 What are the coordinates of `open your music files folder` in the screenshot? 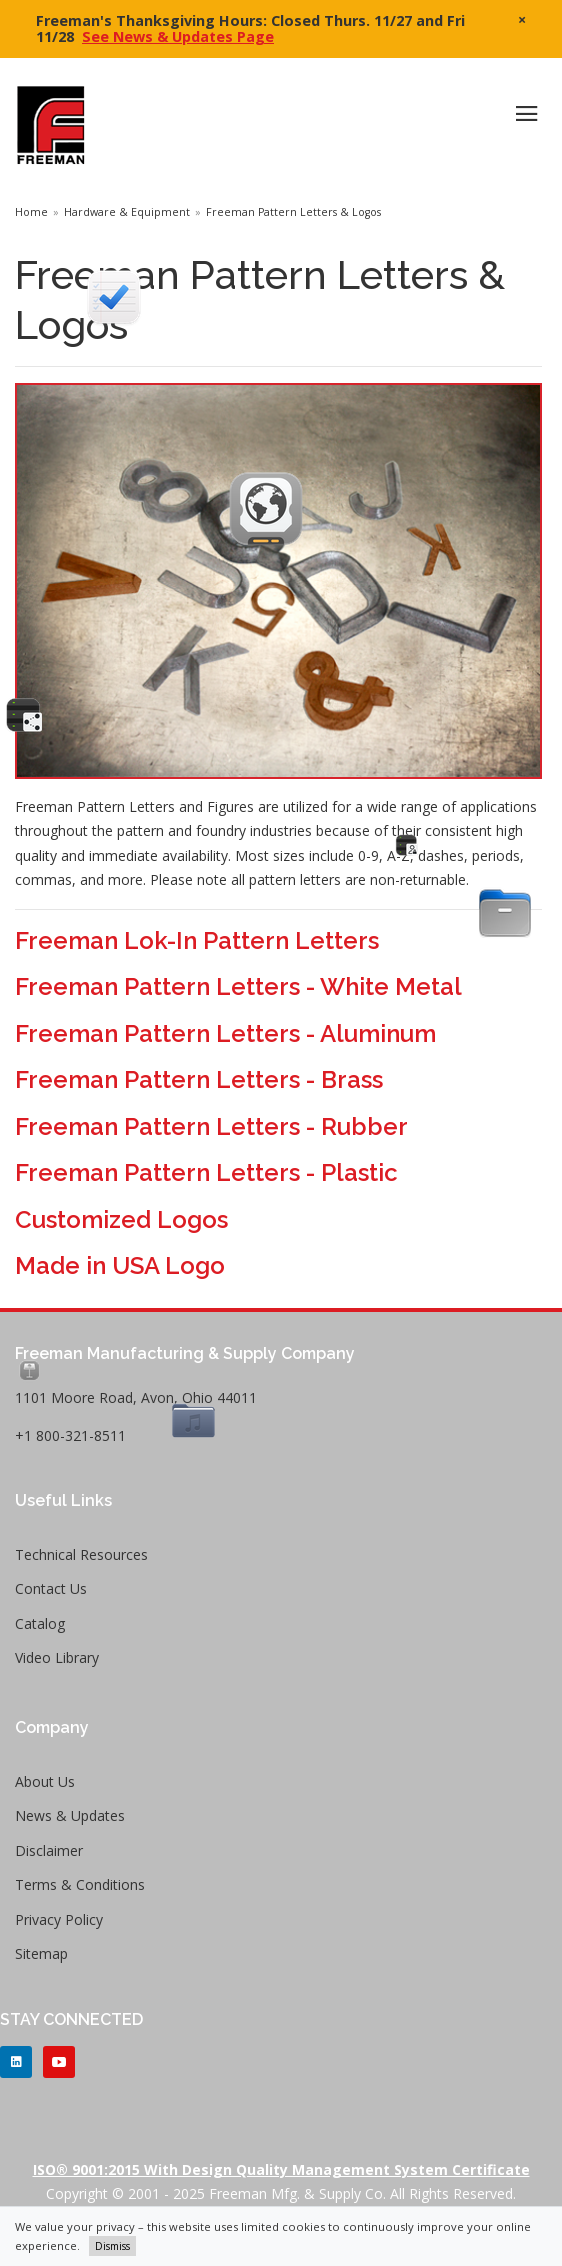 It's located at (193, 1420).